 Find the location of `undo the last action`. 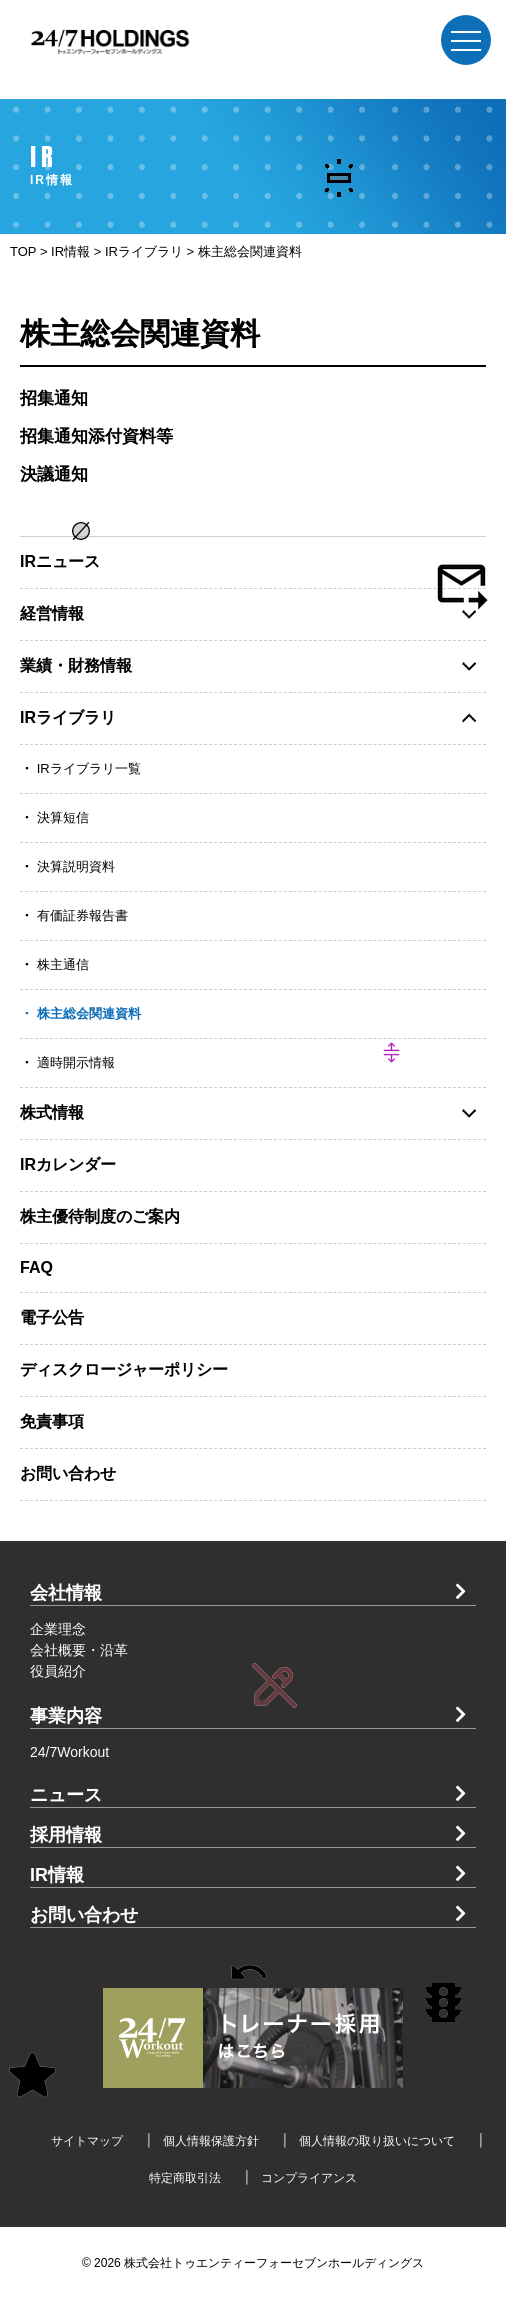

undo the last action is located at coordinates (249, 1972).